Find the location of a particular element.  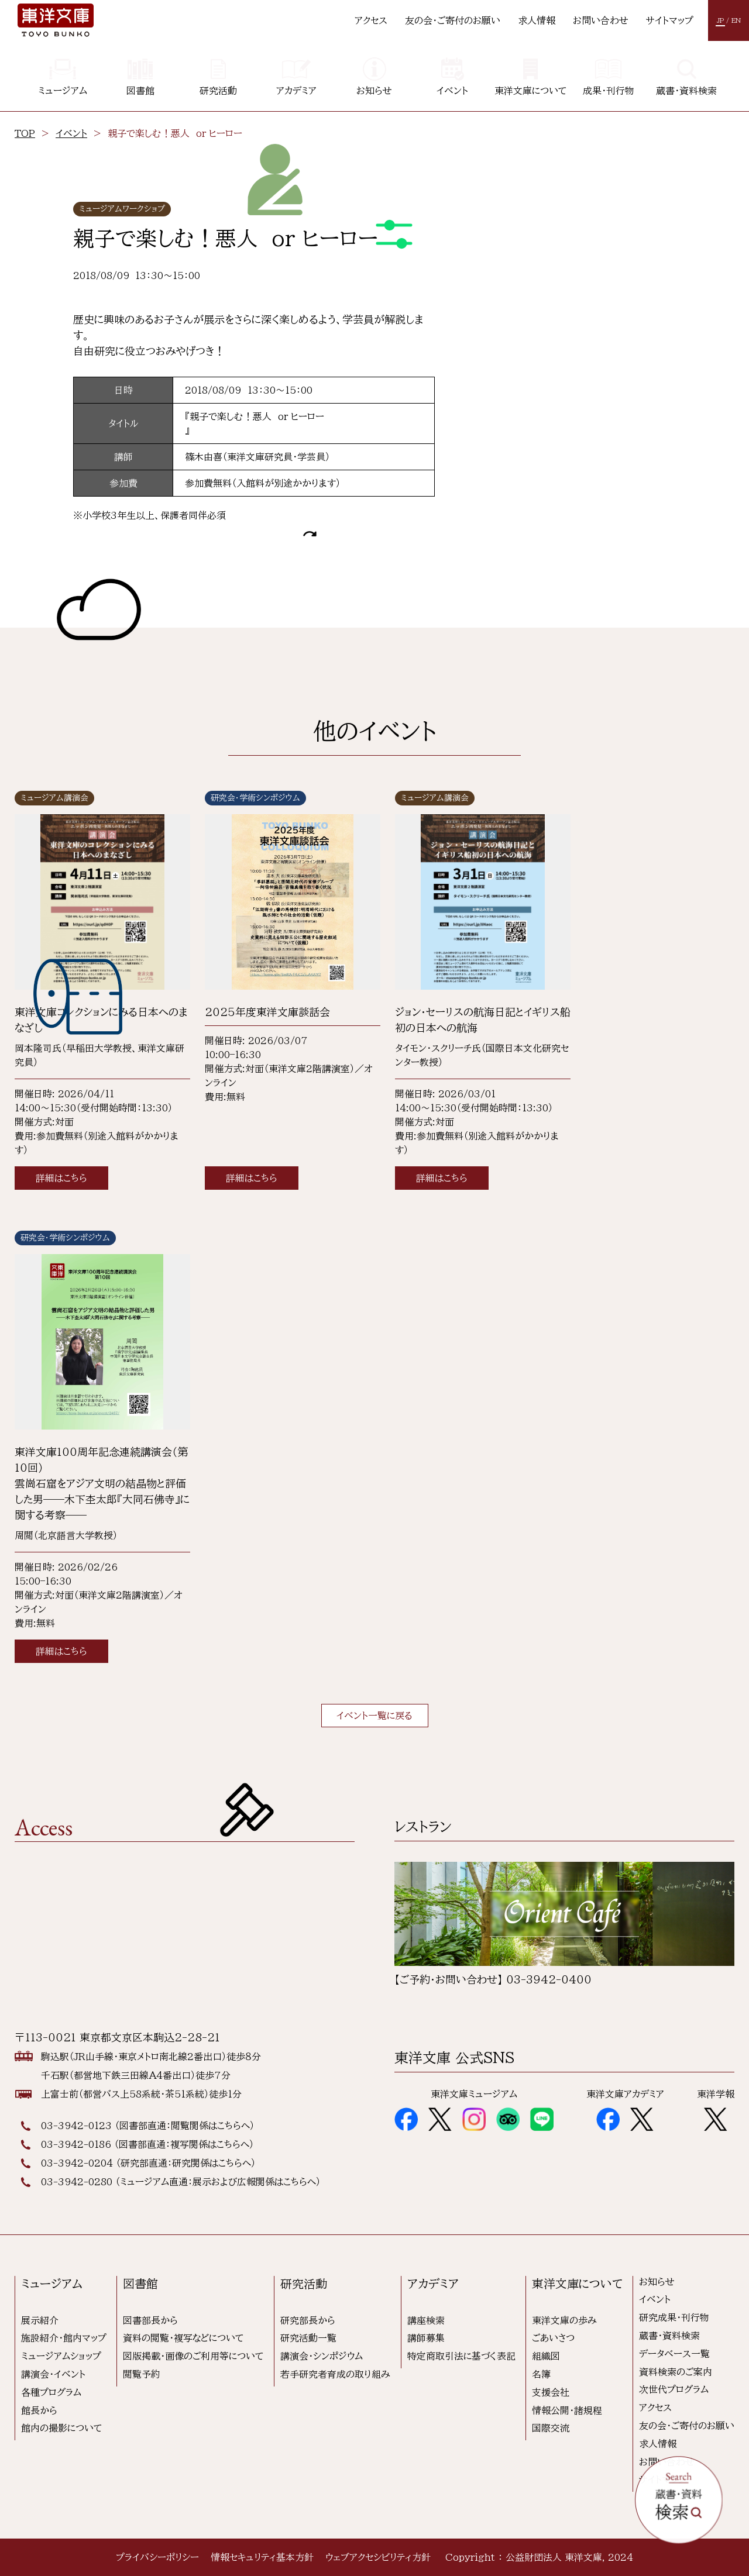

indicates seatbelt status or safety reminder is located at coordinates (275, 180).